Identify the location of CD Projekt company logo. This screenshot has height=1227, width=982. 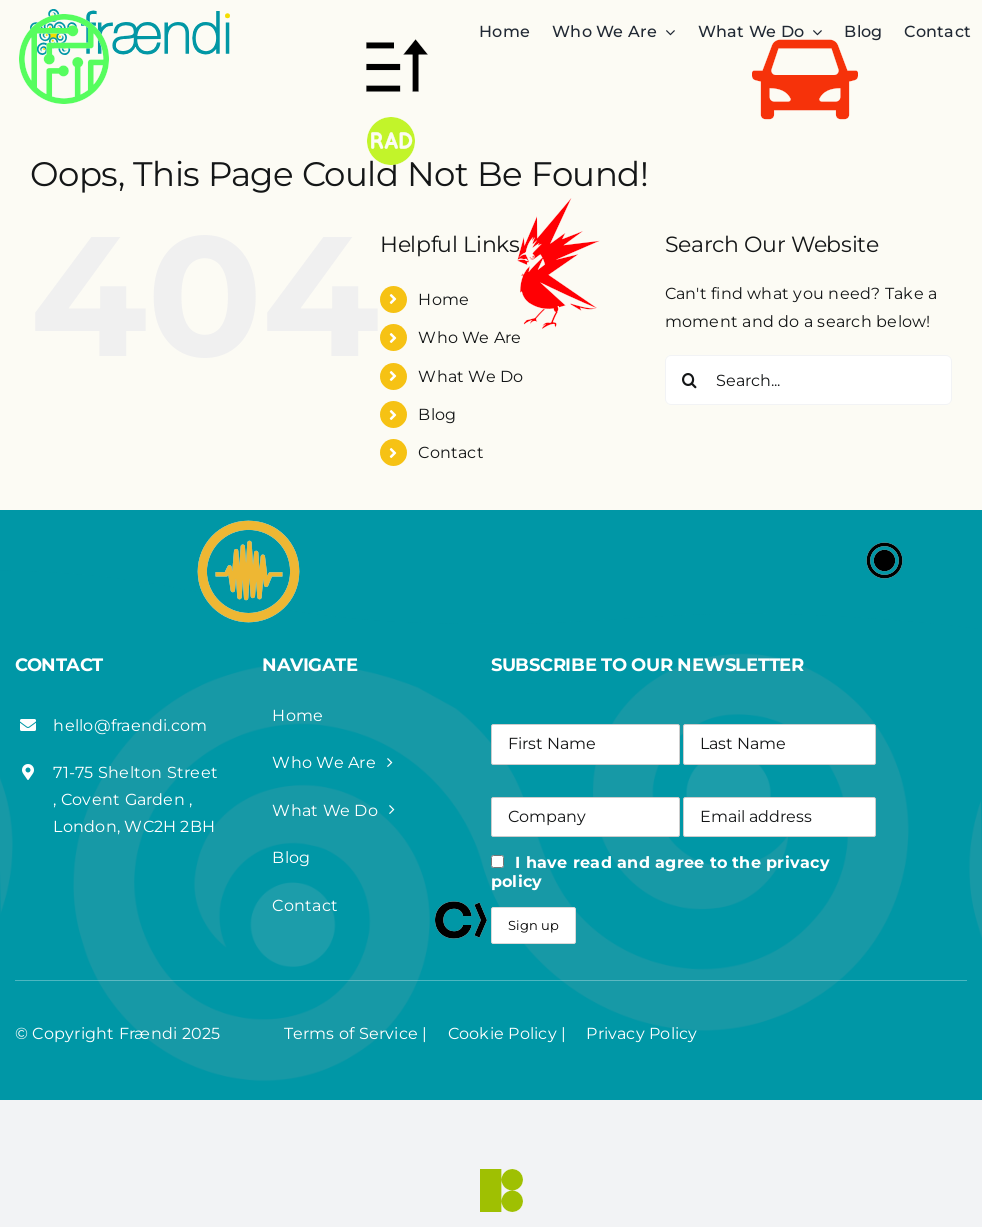
(558, 263).